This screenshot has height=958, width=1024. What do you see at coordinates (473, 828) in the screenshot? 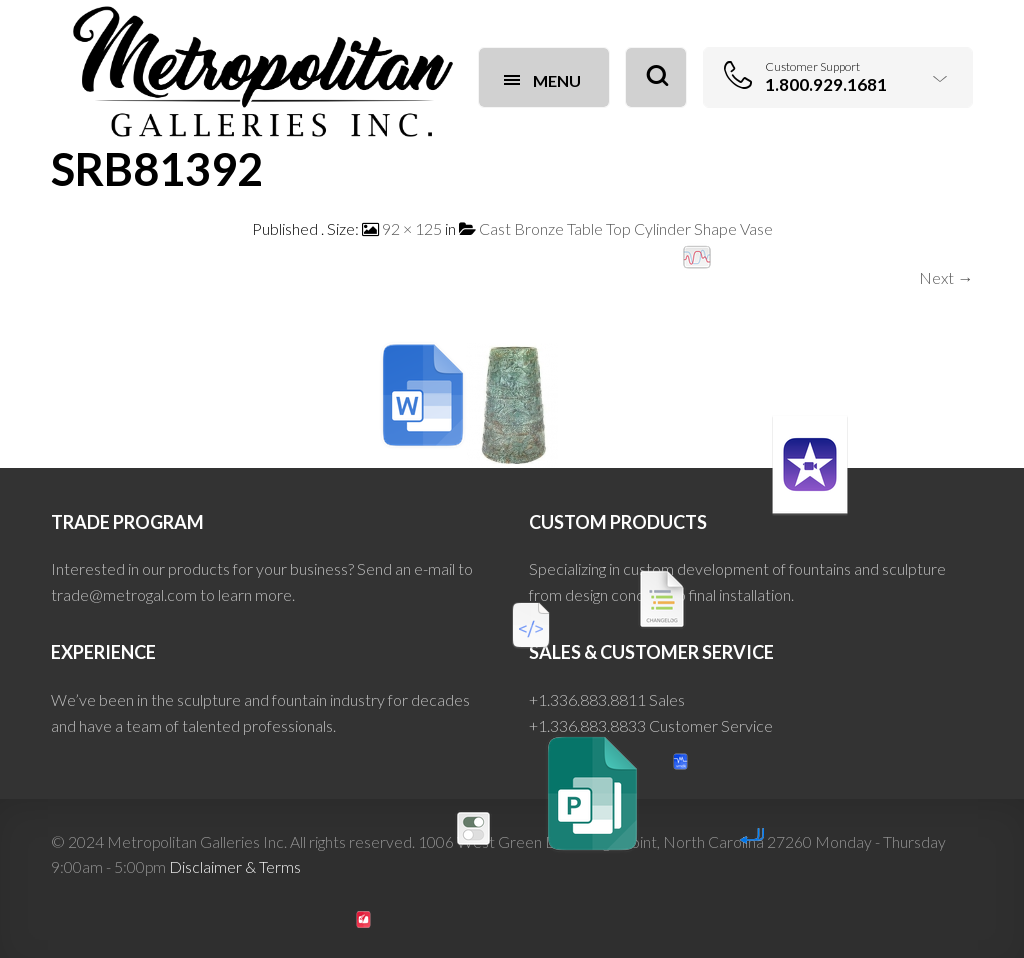
I see `open unity tweak tool settings` at bounding box center [473, 828].